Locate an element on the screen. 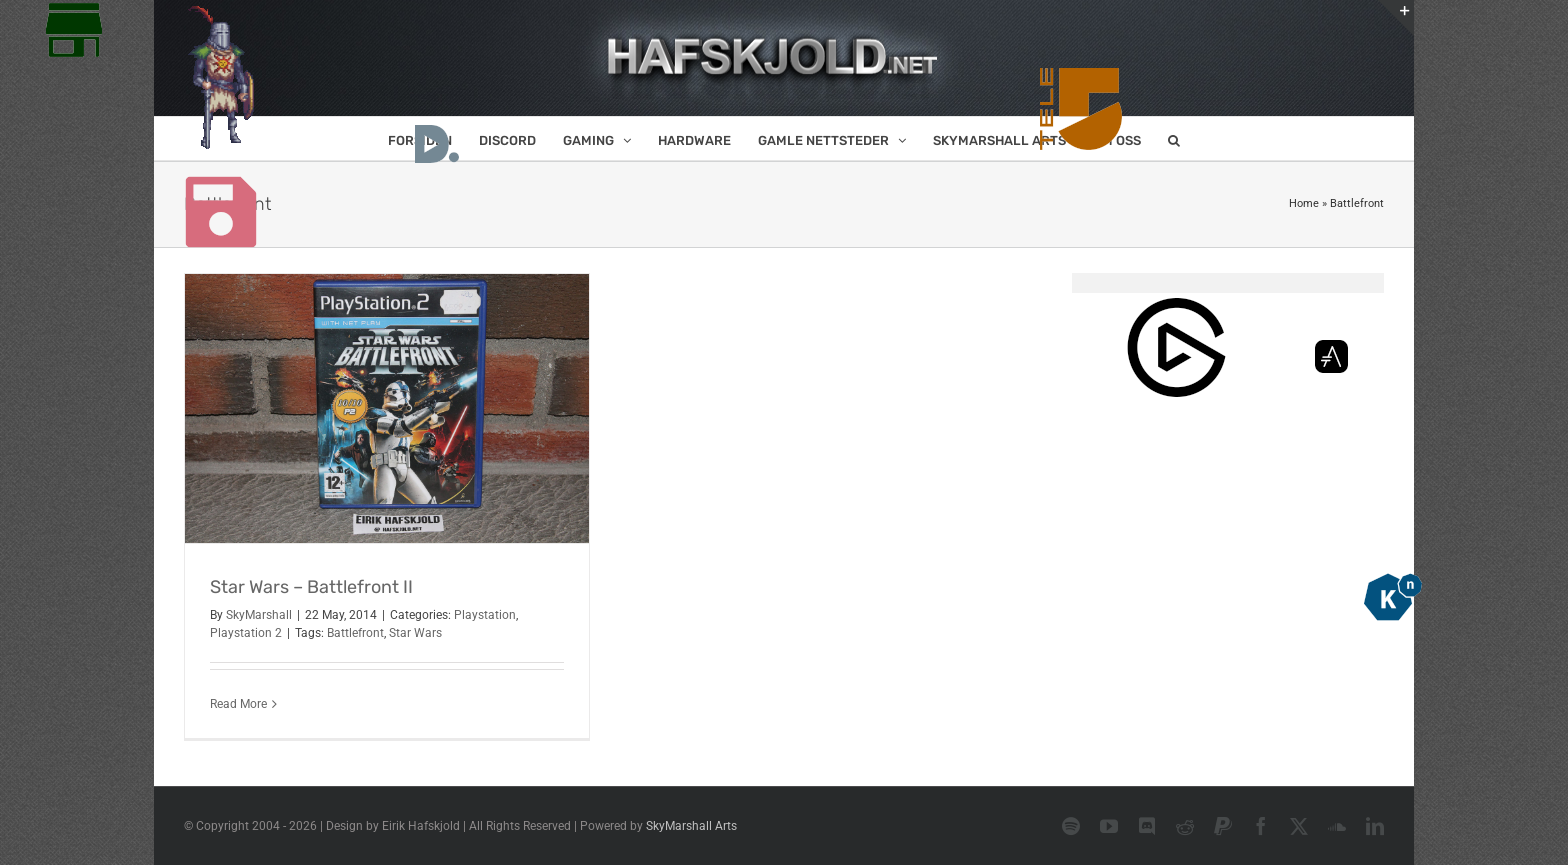 The width and height of the screenshot is (1568, 865). asciidoctor documentation tool logo is located at coordinates (1331, 356).